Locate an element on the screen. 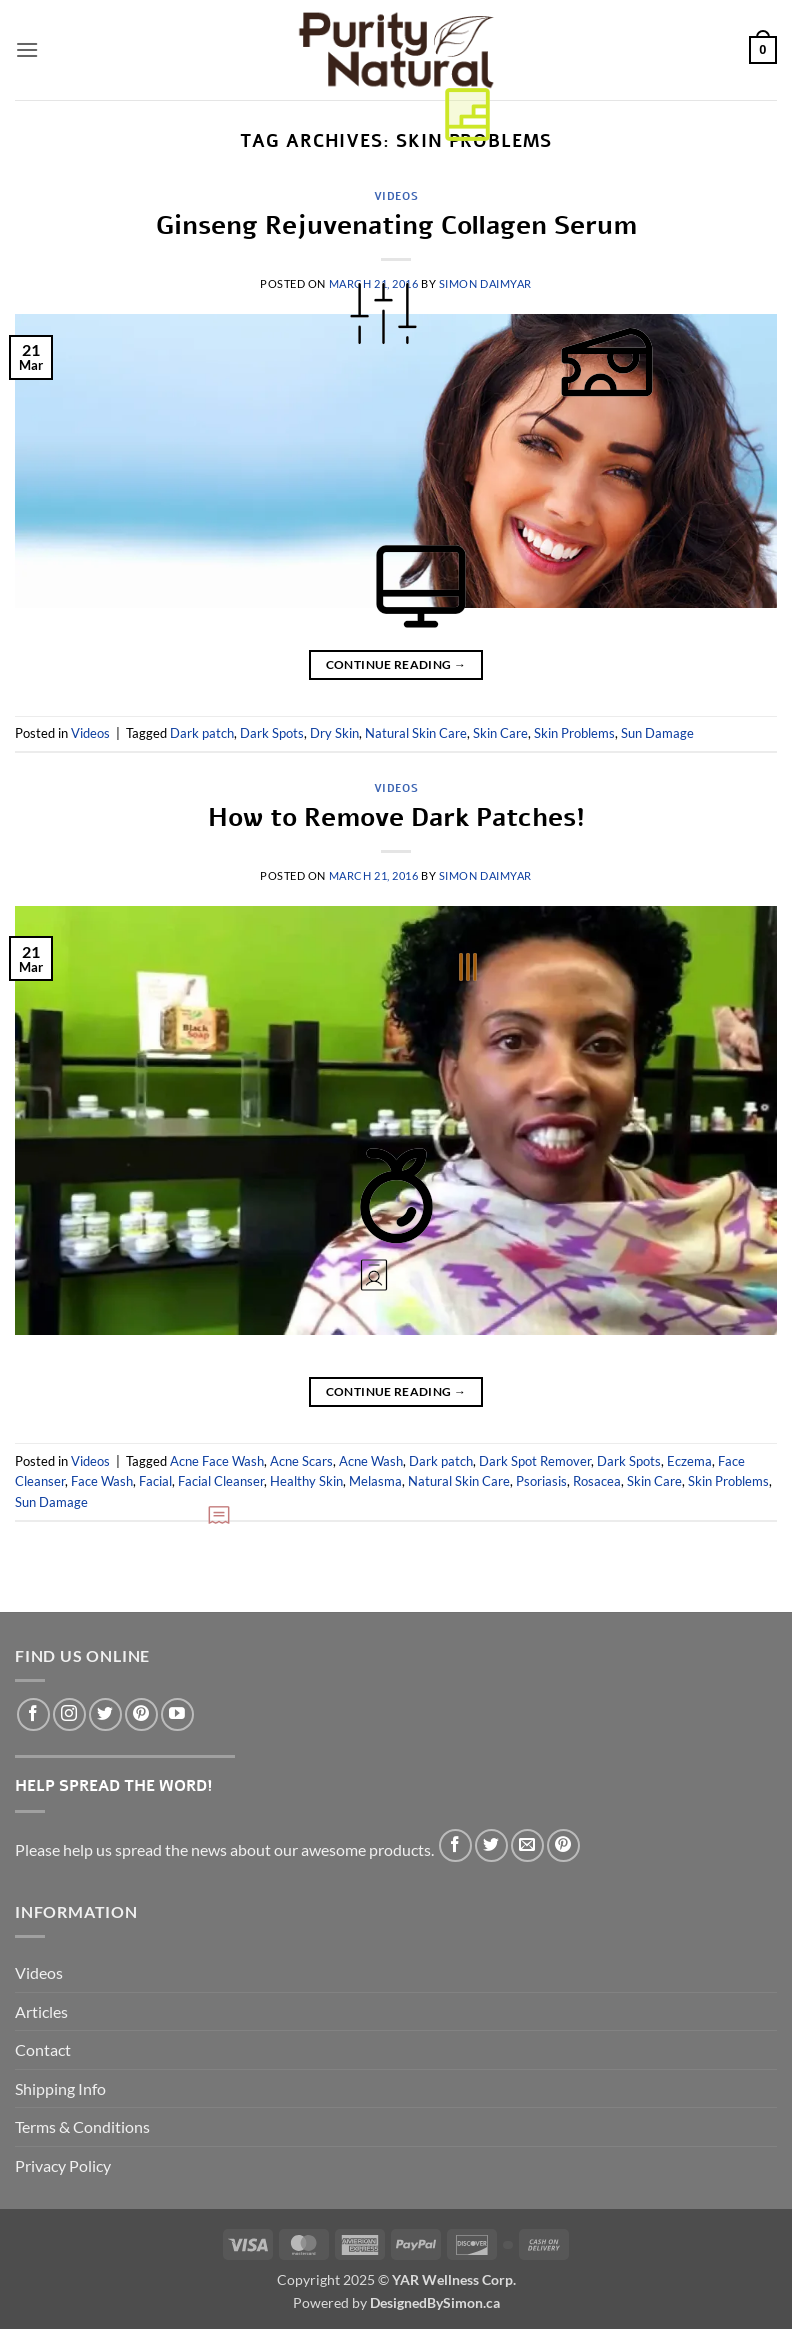  adjust settings or preferences is located at coordinates (383, 313).